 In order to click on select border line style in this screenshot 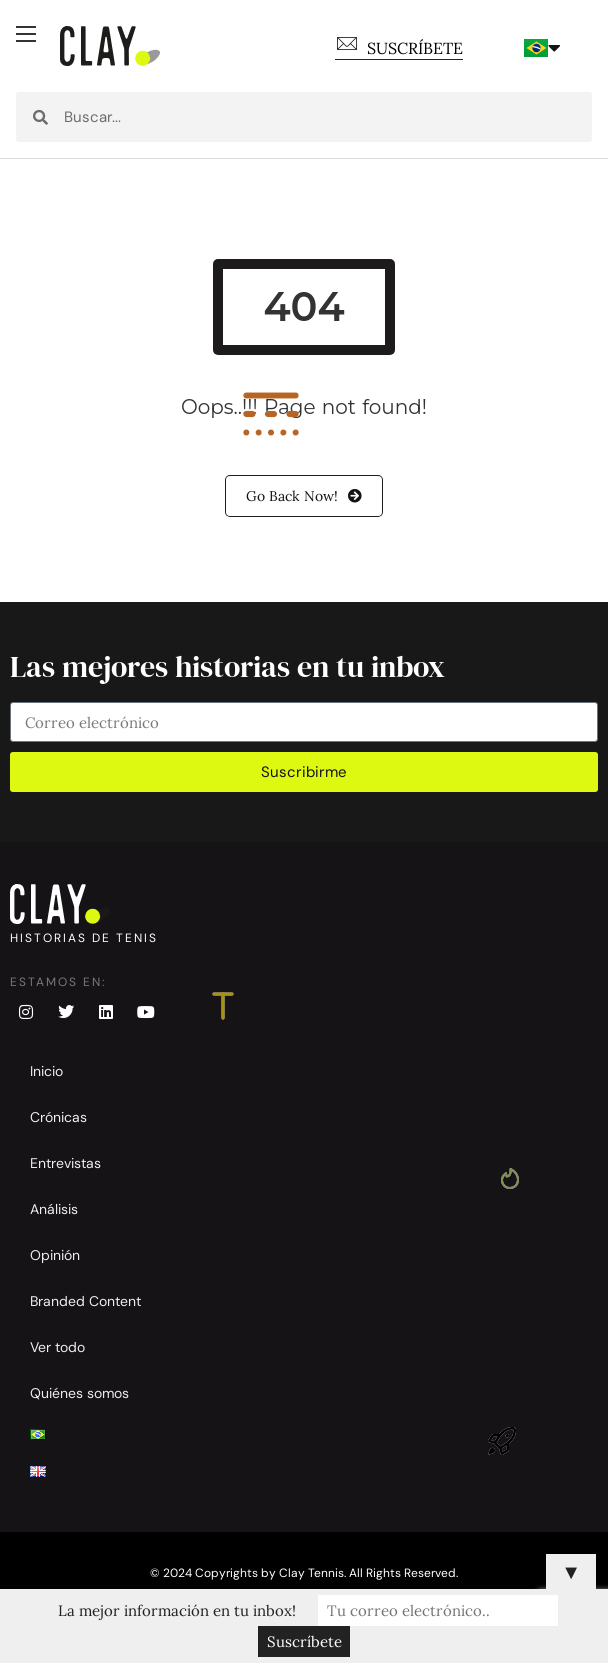, I will do `click(271, 414)`.